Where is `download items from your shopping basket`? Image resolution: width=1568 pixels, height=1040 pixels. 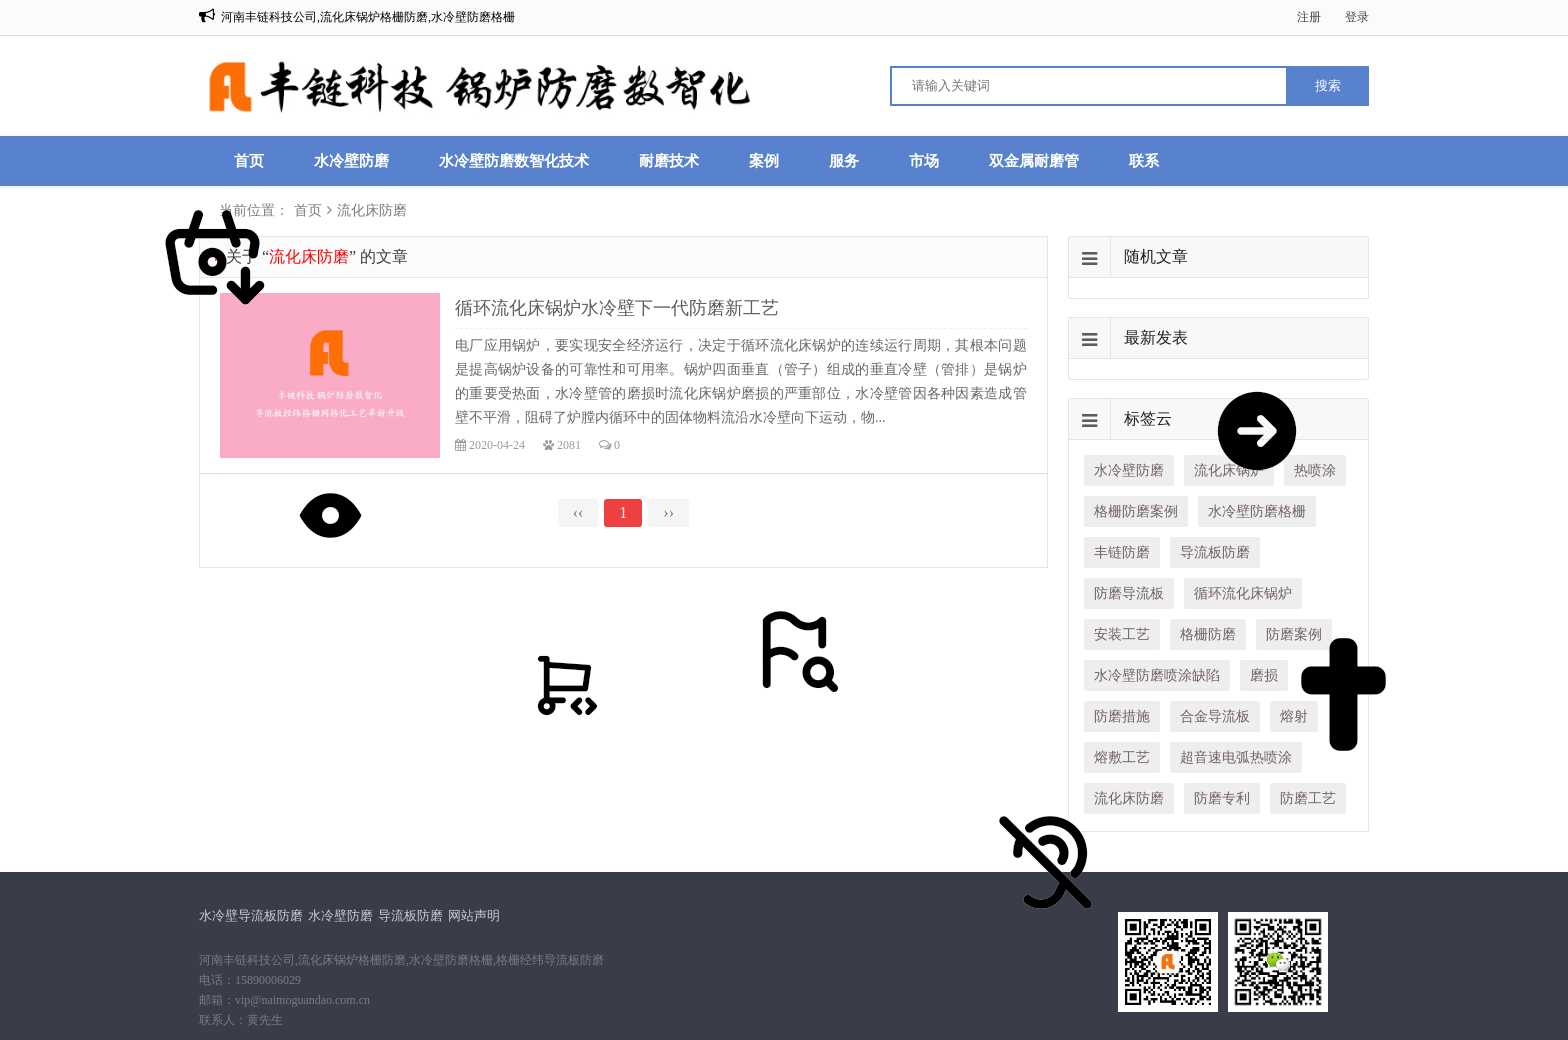
download items from your shopping basket is located at coordinates (212, 252).